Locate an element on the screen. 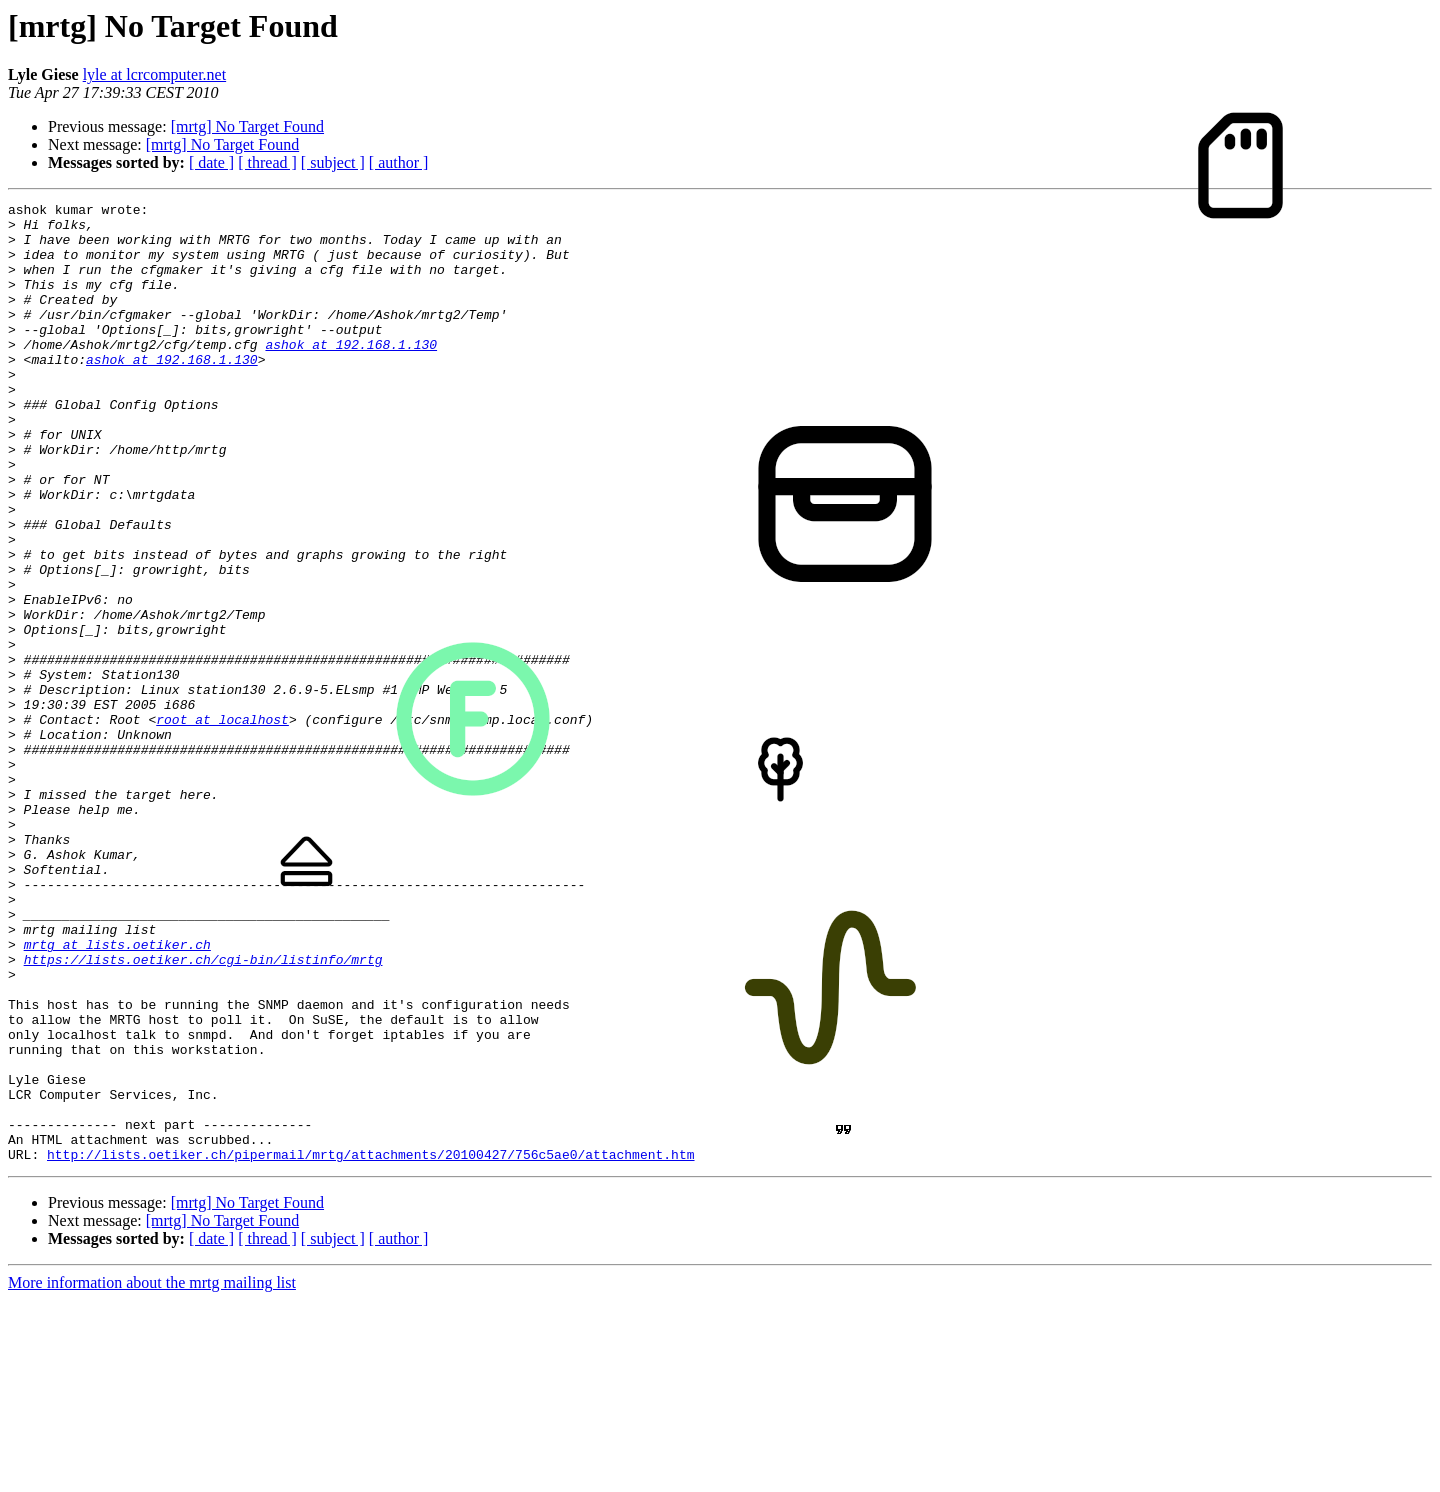  facebook shortcut or social sharing is located at coordinates (473, 719).